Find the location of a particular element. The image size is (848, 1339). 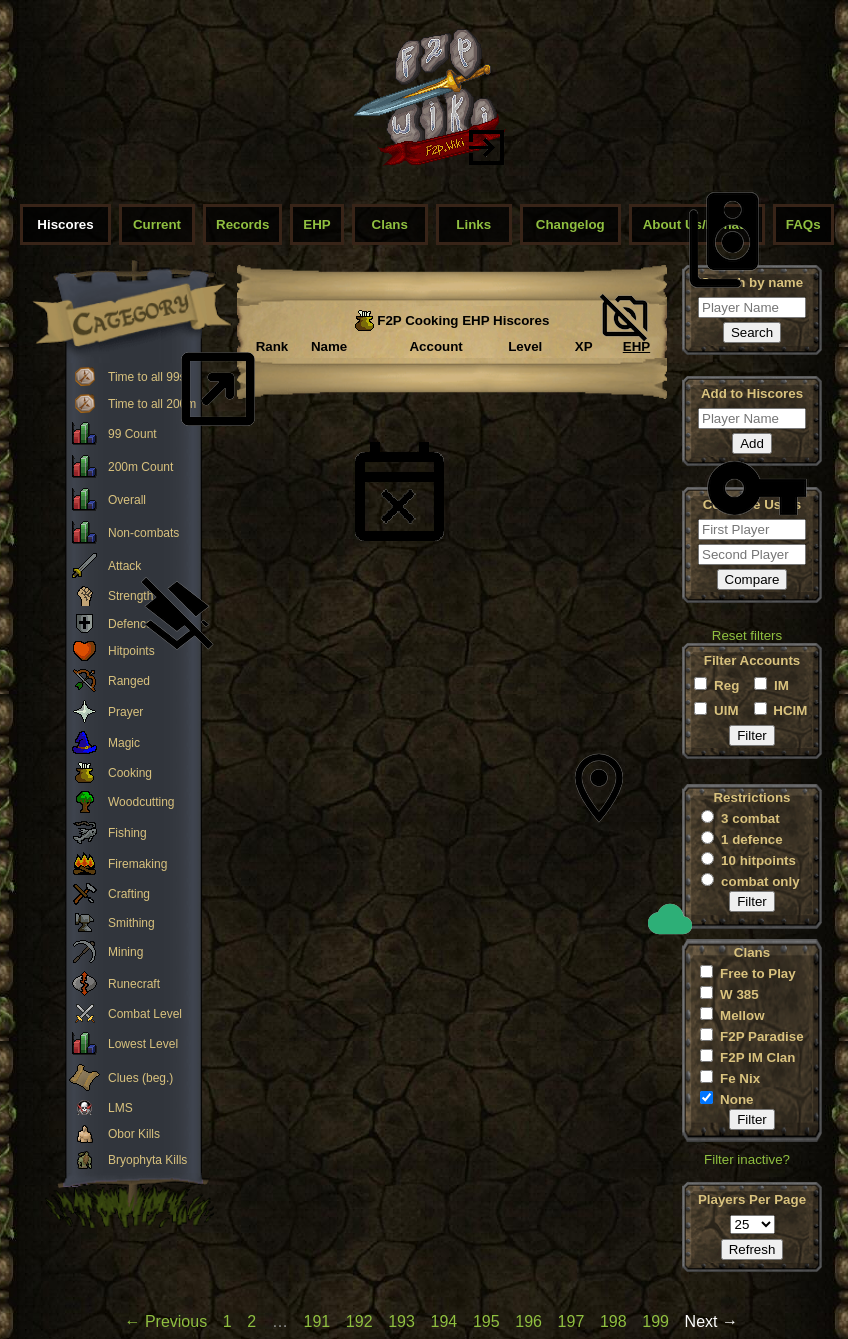

log out of the current account is located at coordinates (486, 147).